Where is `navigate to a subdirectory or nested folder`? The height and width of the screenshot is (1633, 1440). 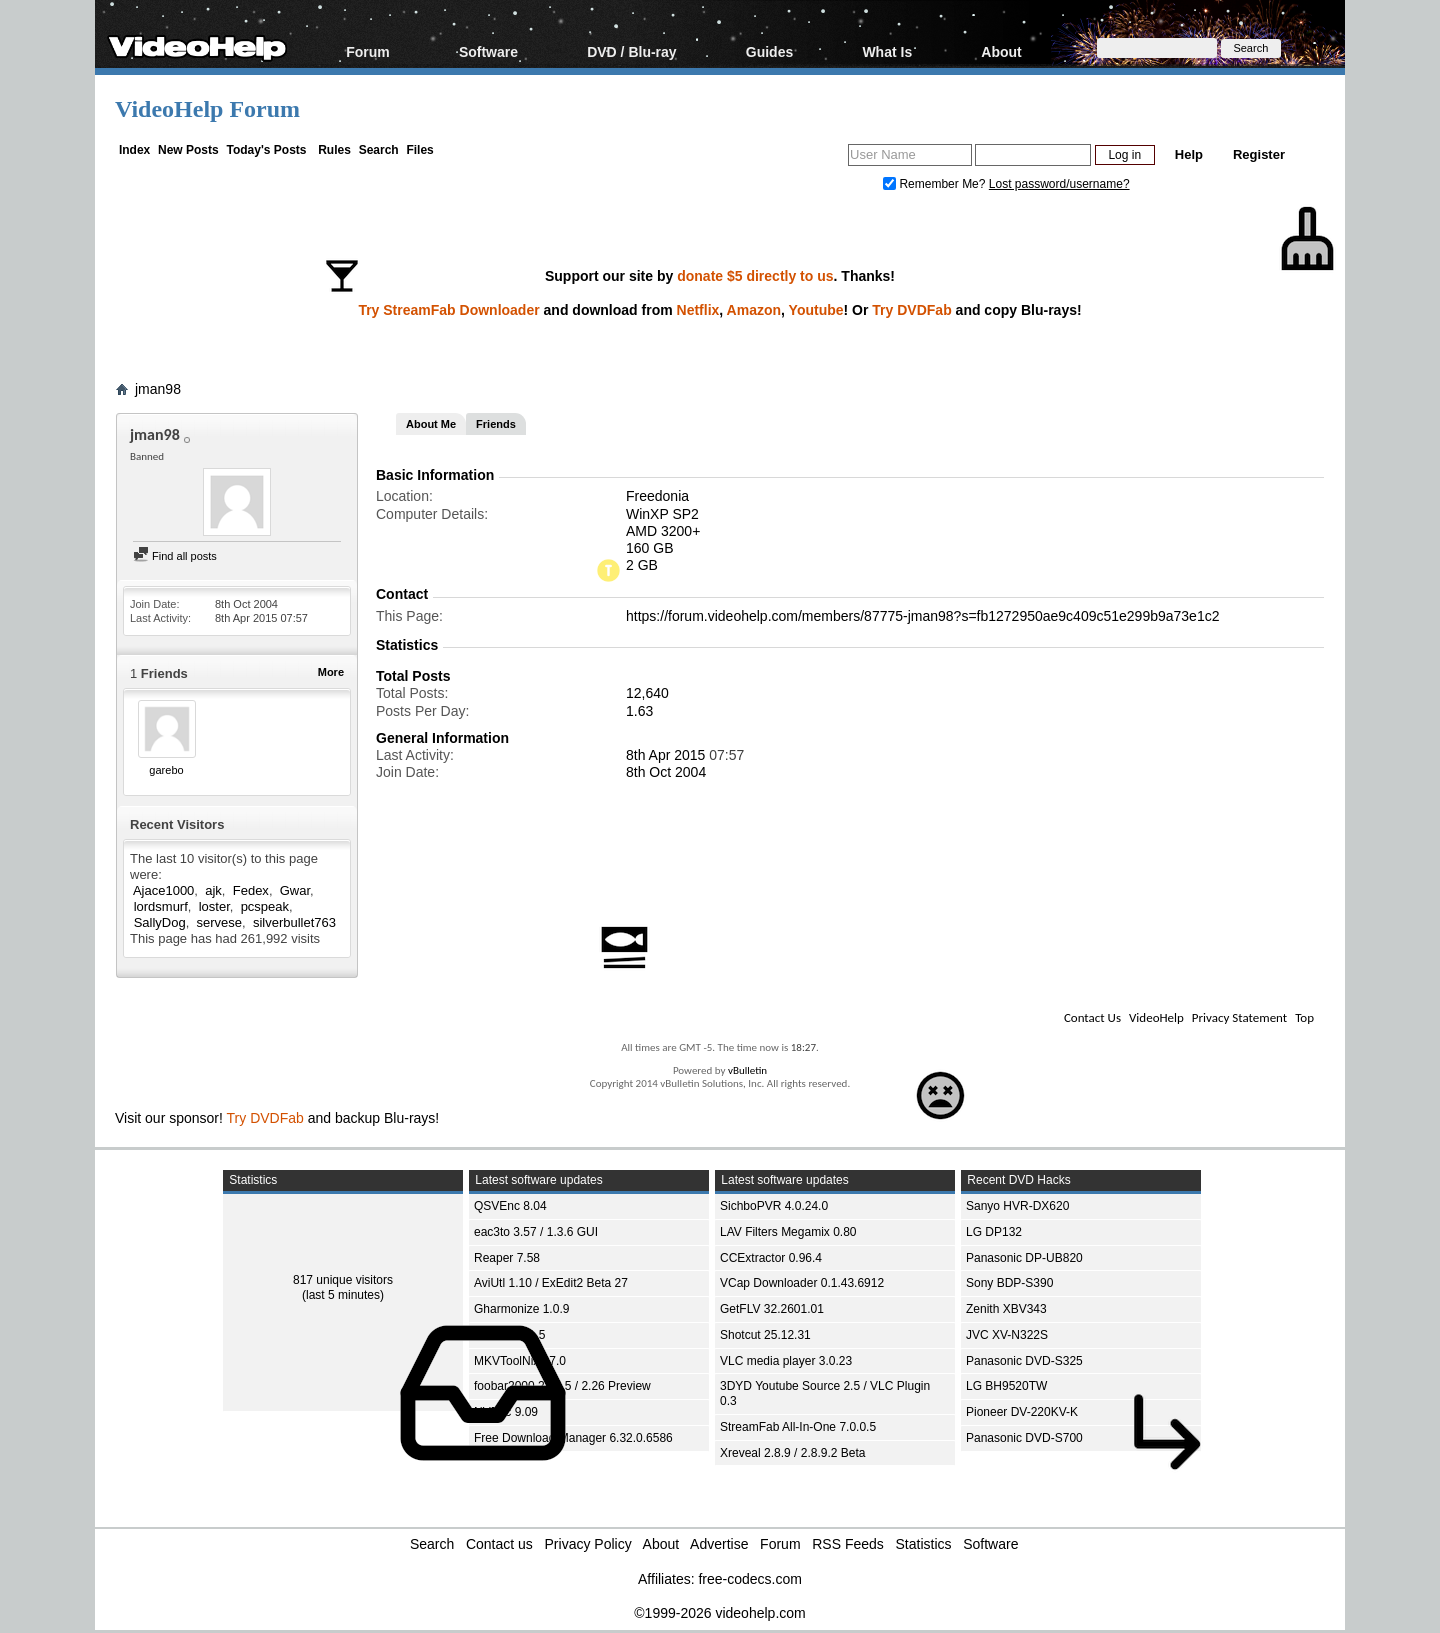
navigate to a subdirectory or nested folder is located at coordinates (1170, 1430).